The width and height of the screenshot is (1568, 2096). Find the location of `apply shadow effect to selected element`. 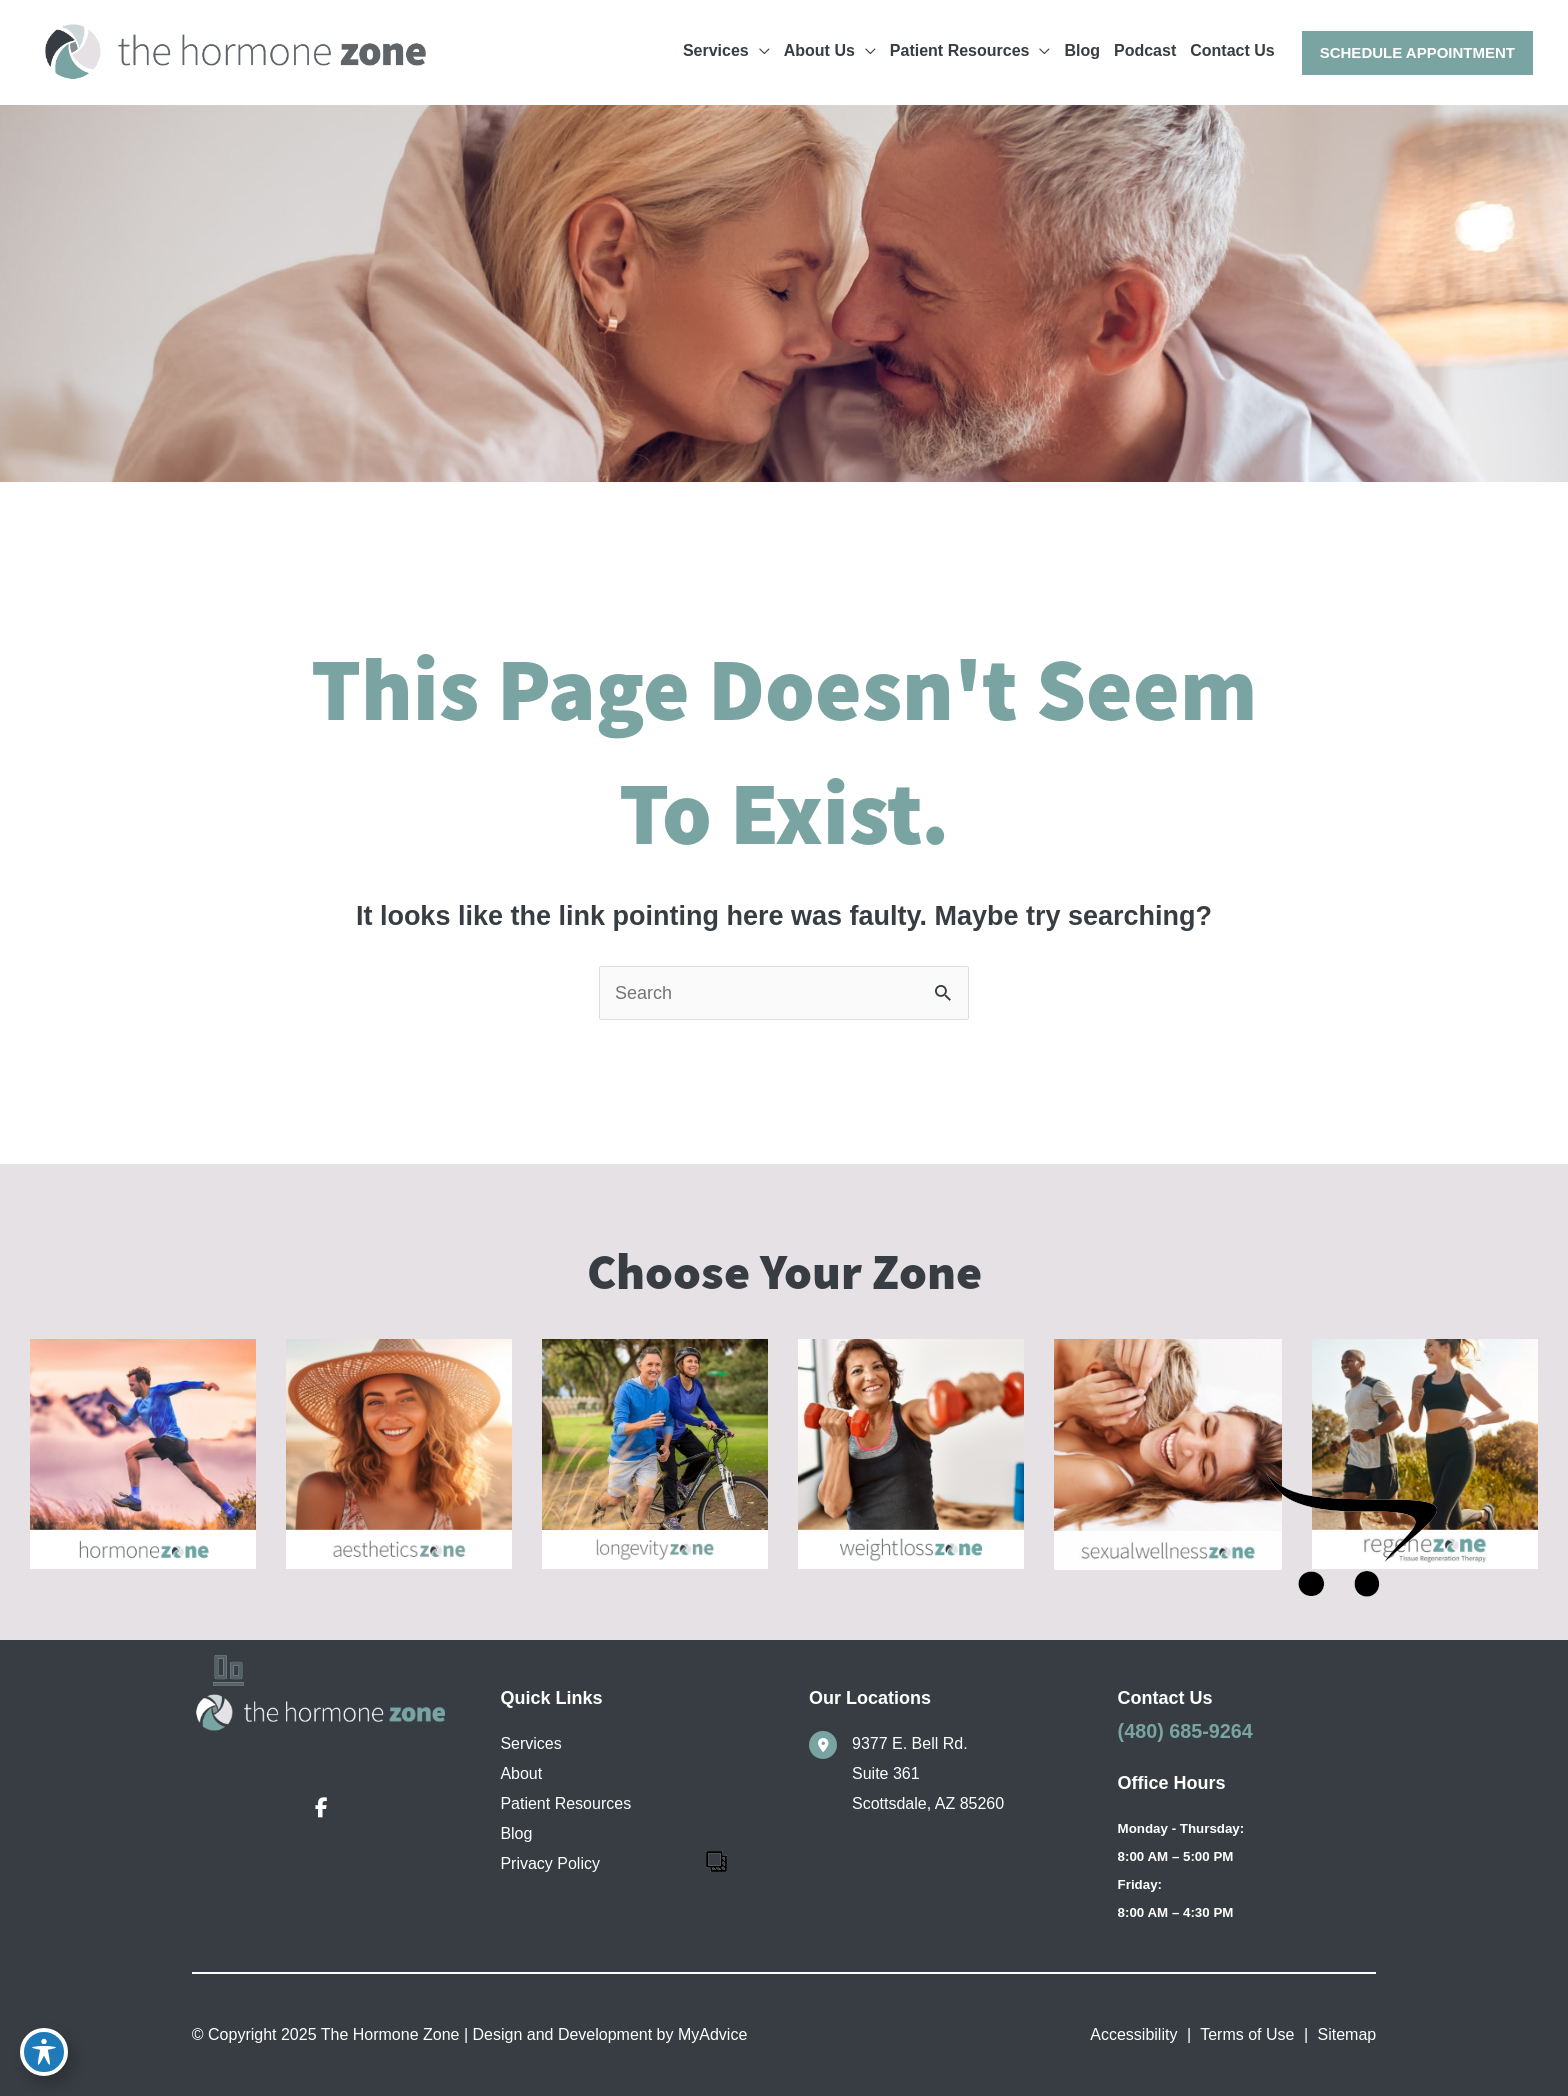

apply shadow effect to selected element is located at coordinates (716, 1861).